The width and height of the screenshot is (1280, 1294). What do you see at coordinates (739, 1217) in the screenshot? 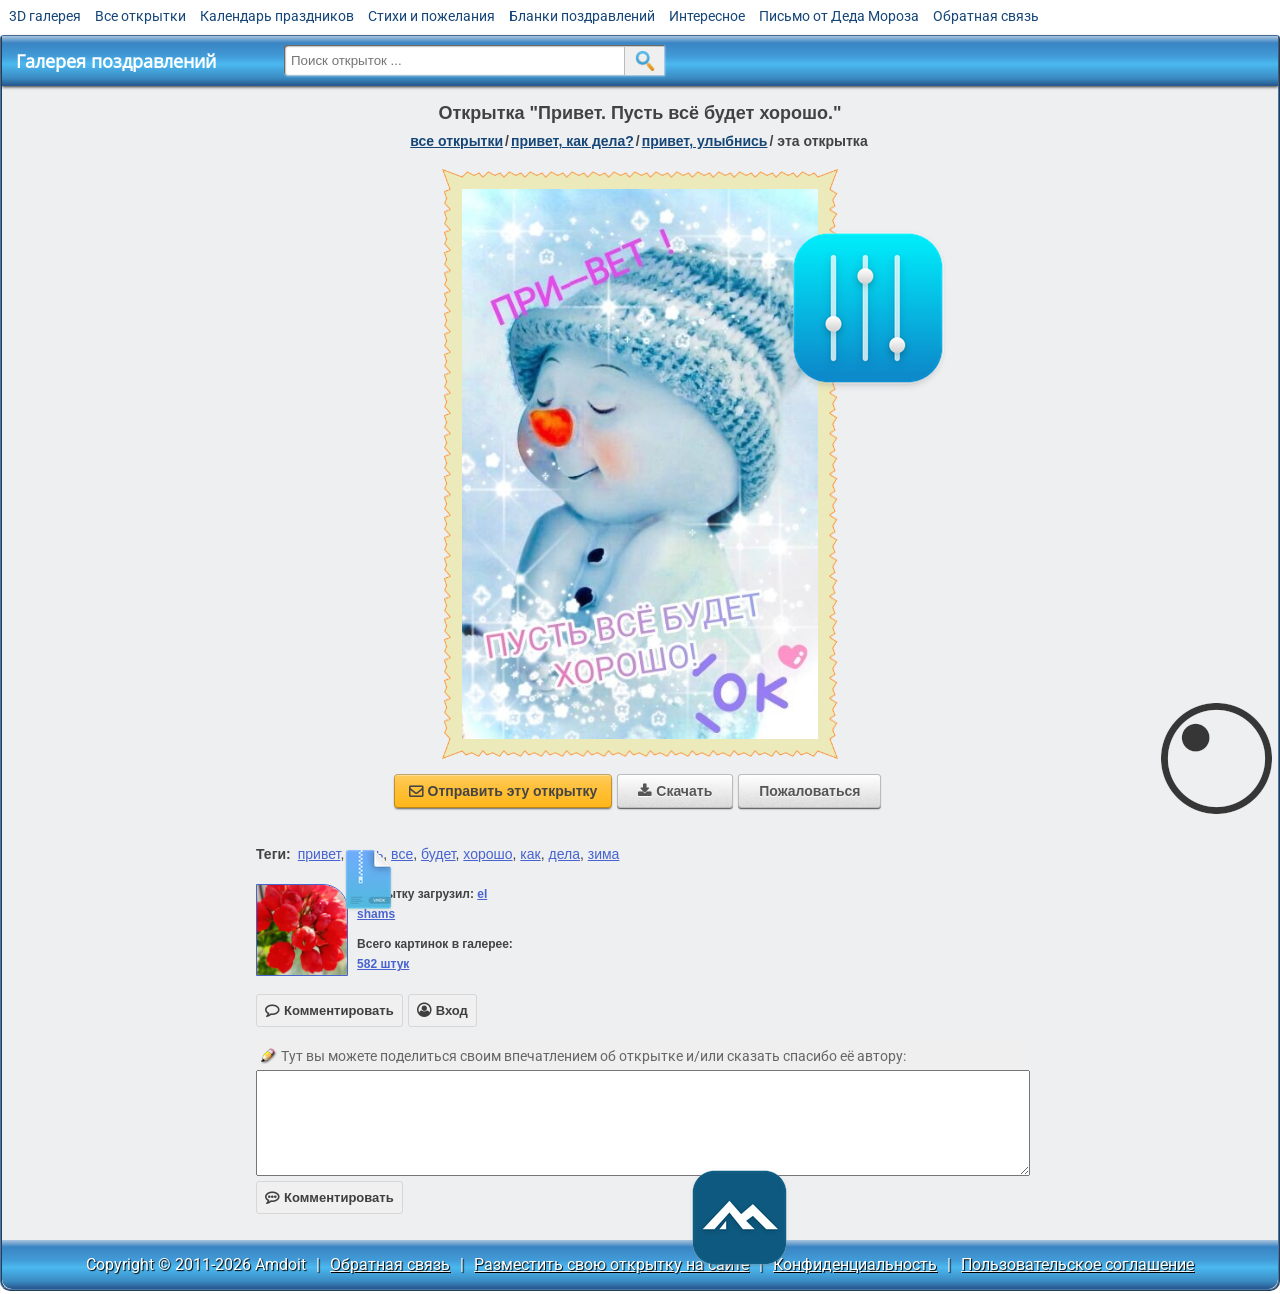
I see `open alpine linux application` at bounding box center [739, 1217].